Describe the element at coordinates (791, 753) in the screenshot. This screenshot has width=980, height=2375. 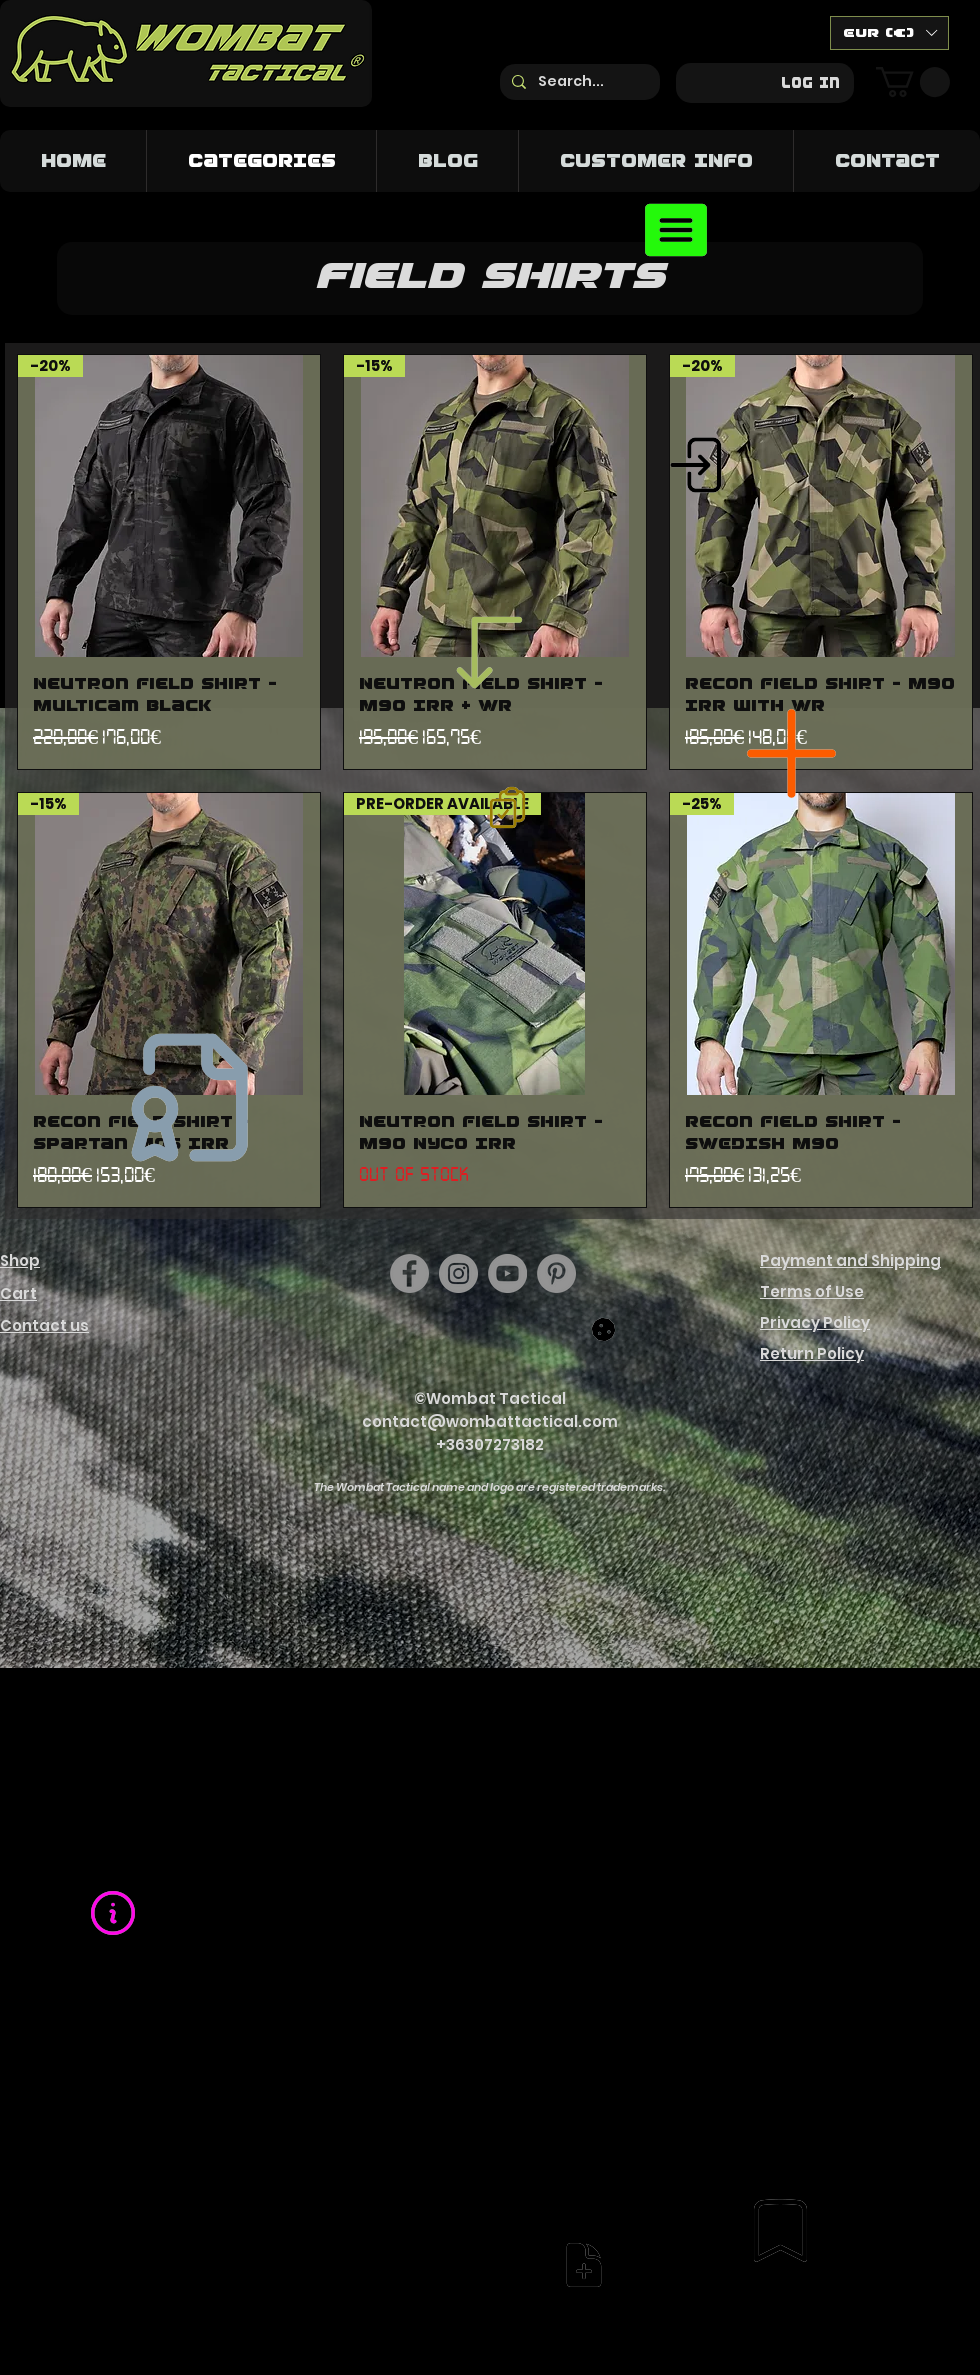
I see `add a new item` at that location.